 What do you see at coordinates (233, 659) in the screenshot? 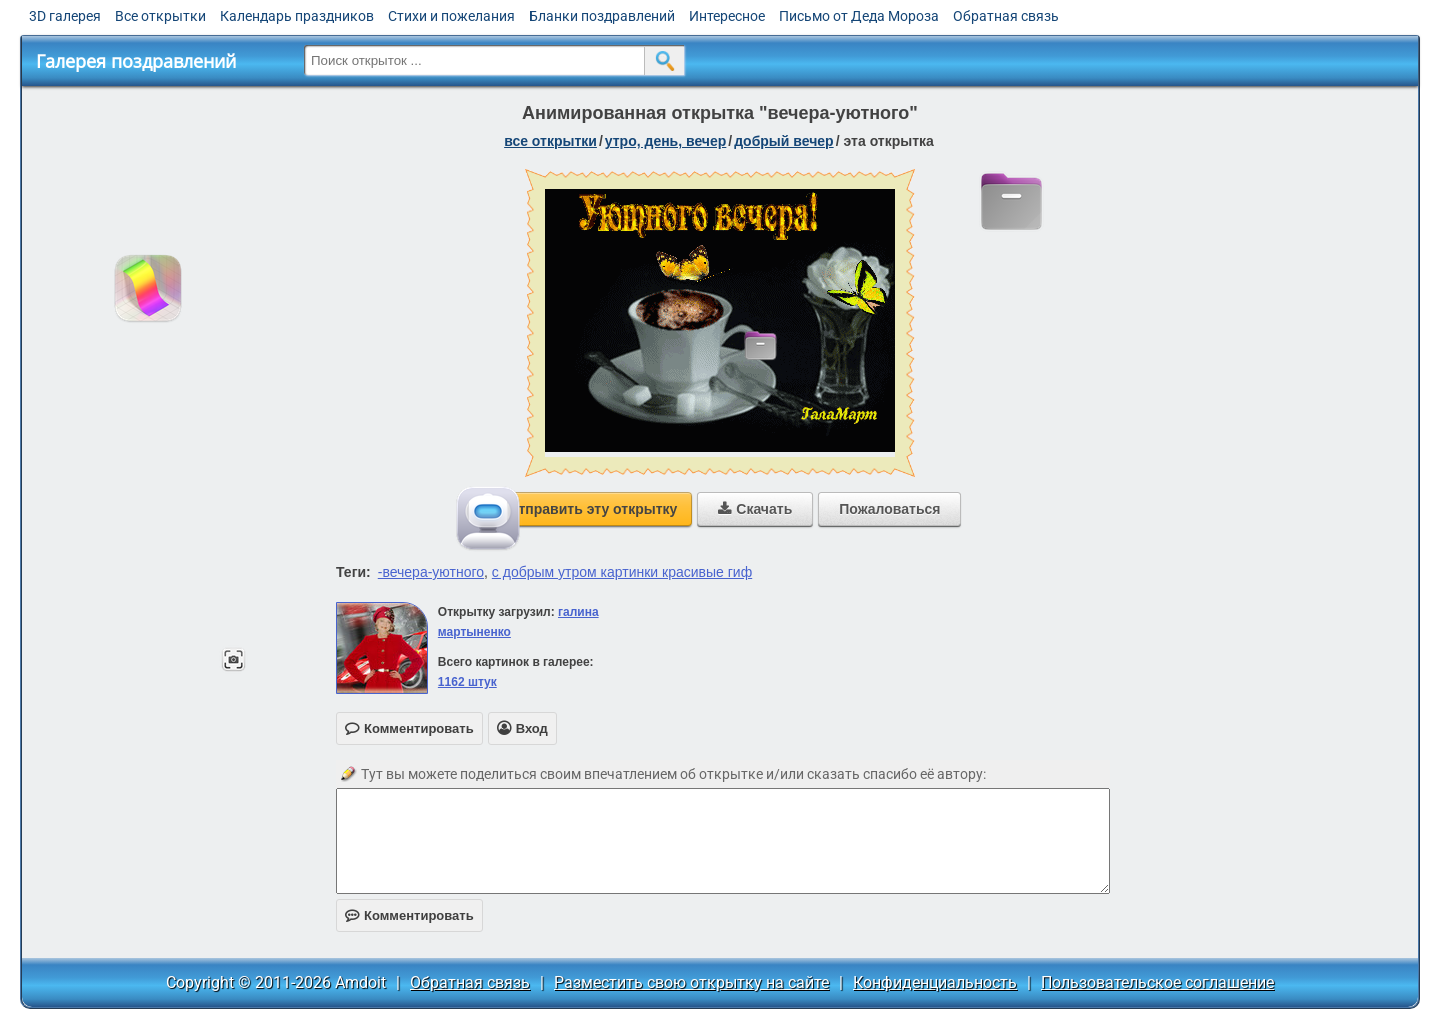
I see `open the screenshot app` at bounding box center [233, 659].